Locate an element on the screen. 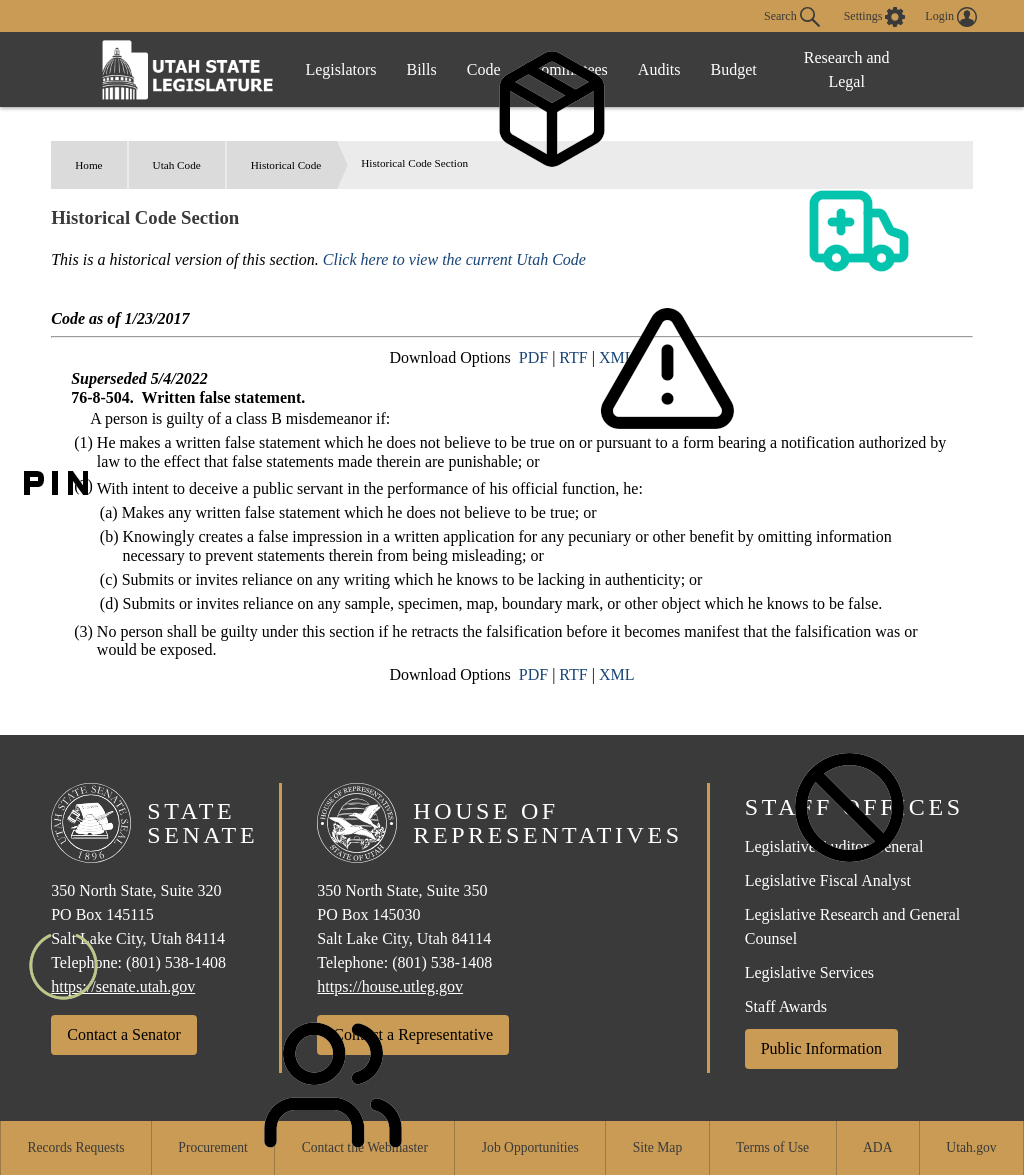  view package or shipment details is located at coordinates (552, 109).